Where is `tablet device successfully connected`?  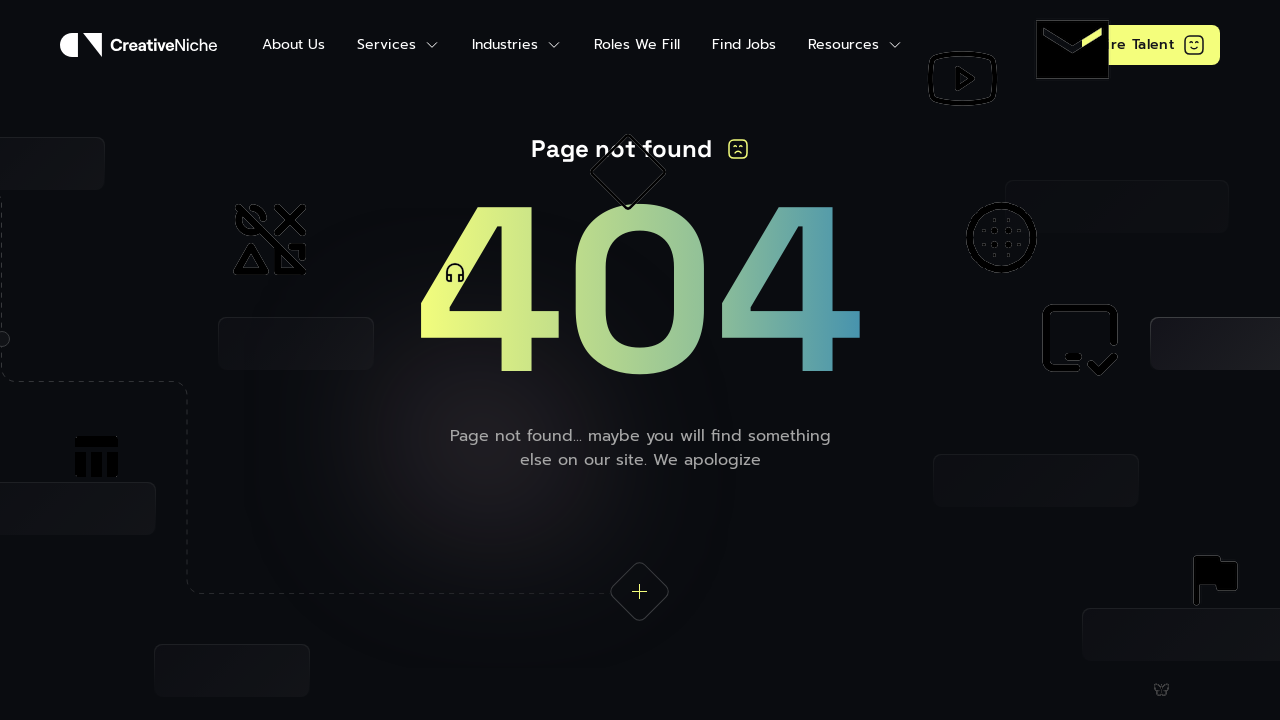 tablet device successfully connected is located at coordinates (1080, 338).